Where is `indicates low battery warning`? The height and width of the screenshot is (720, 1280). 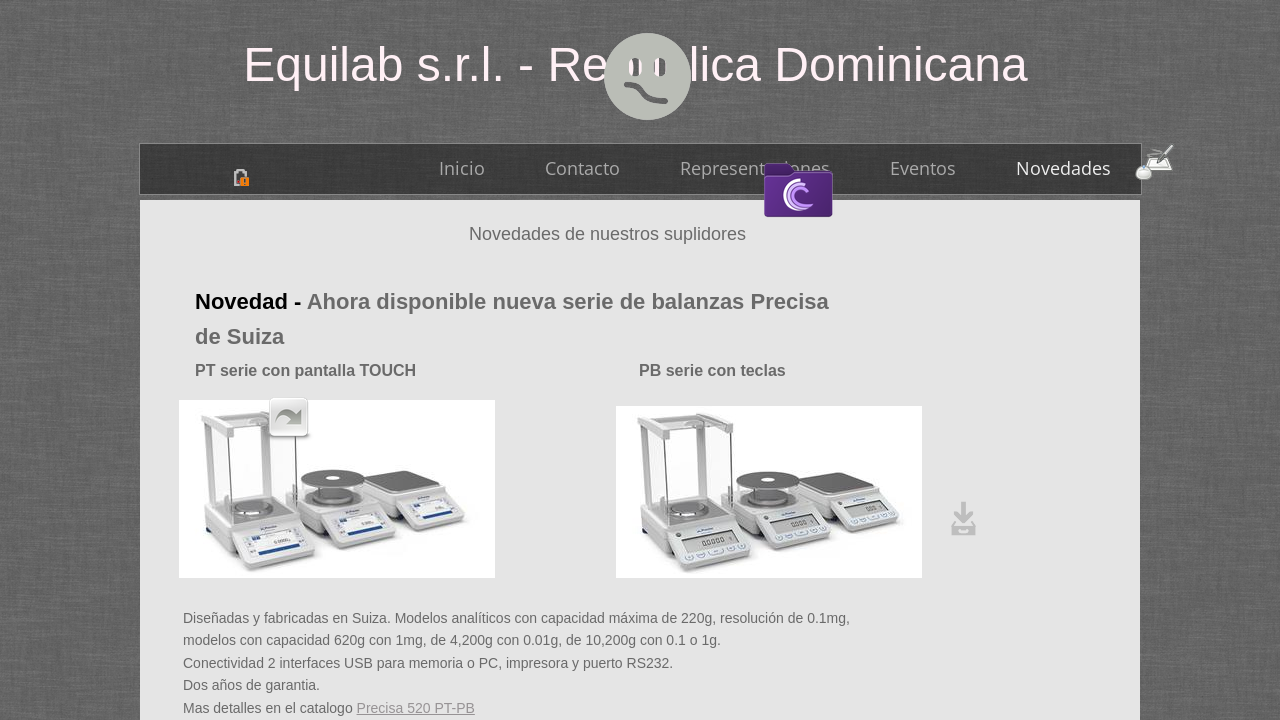 indicates low battery warning is located at coordinates (240, 177).